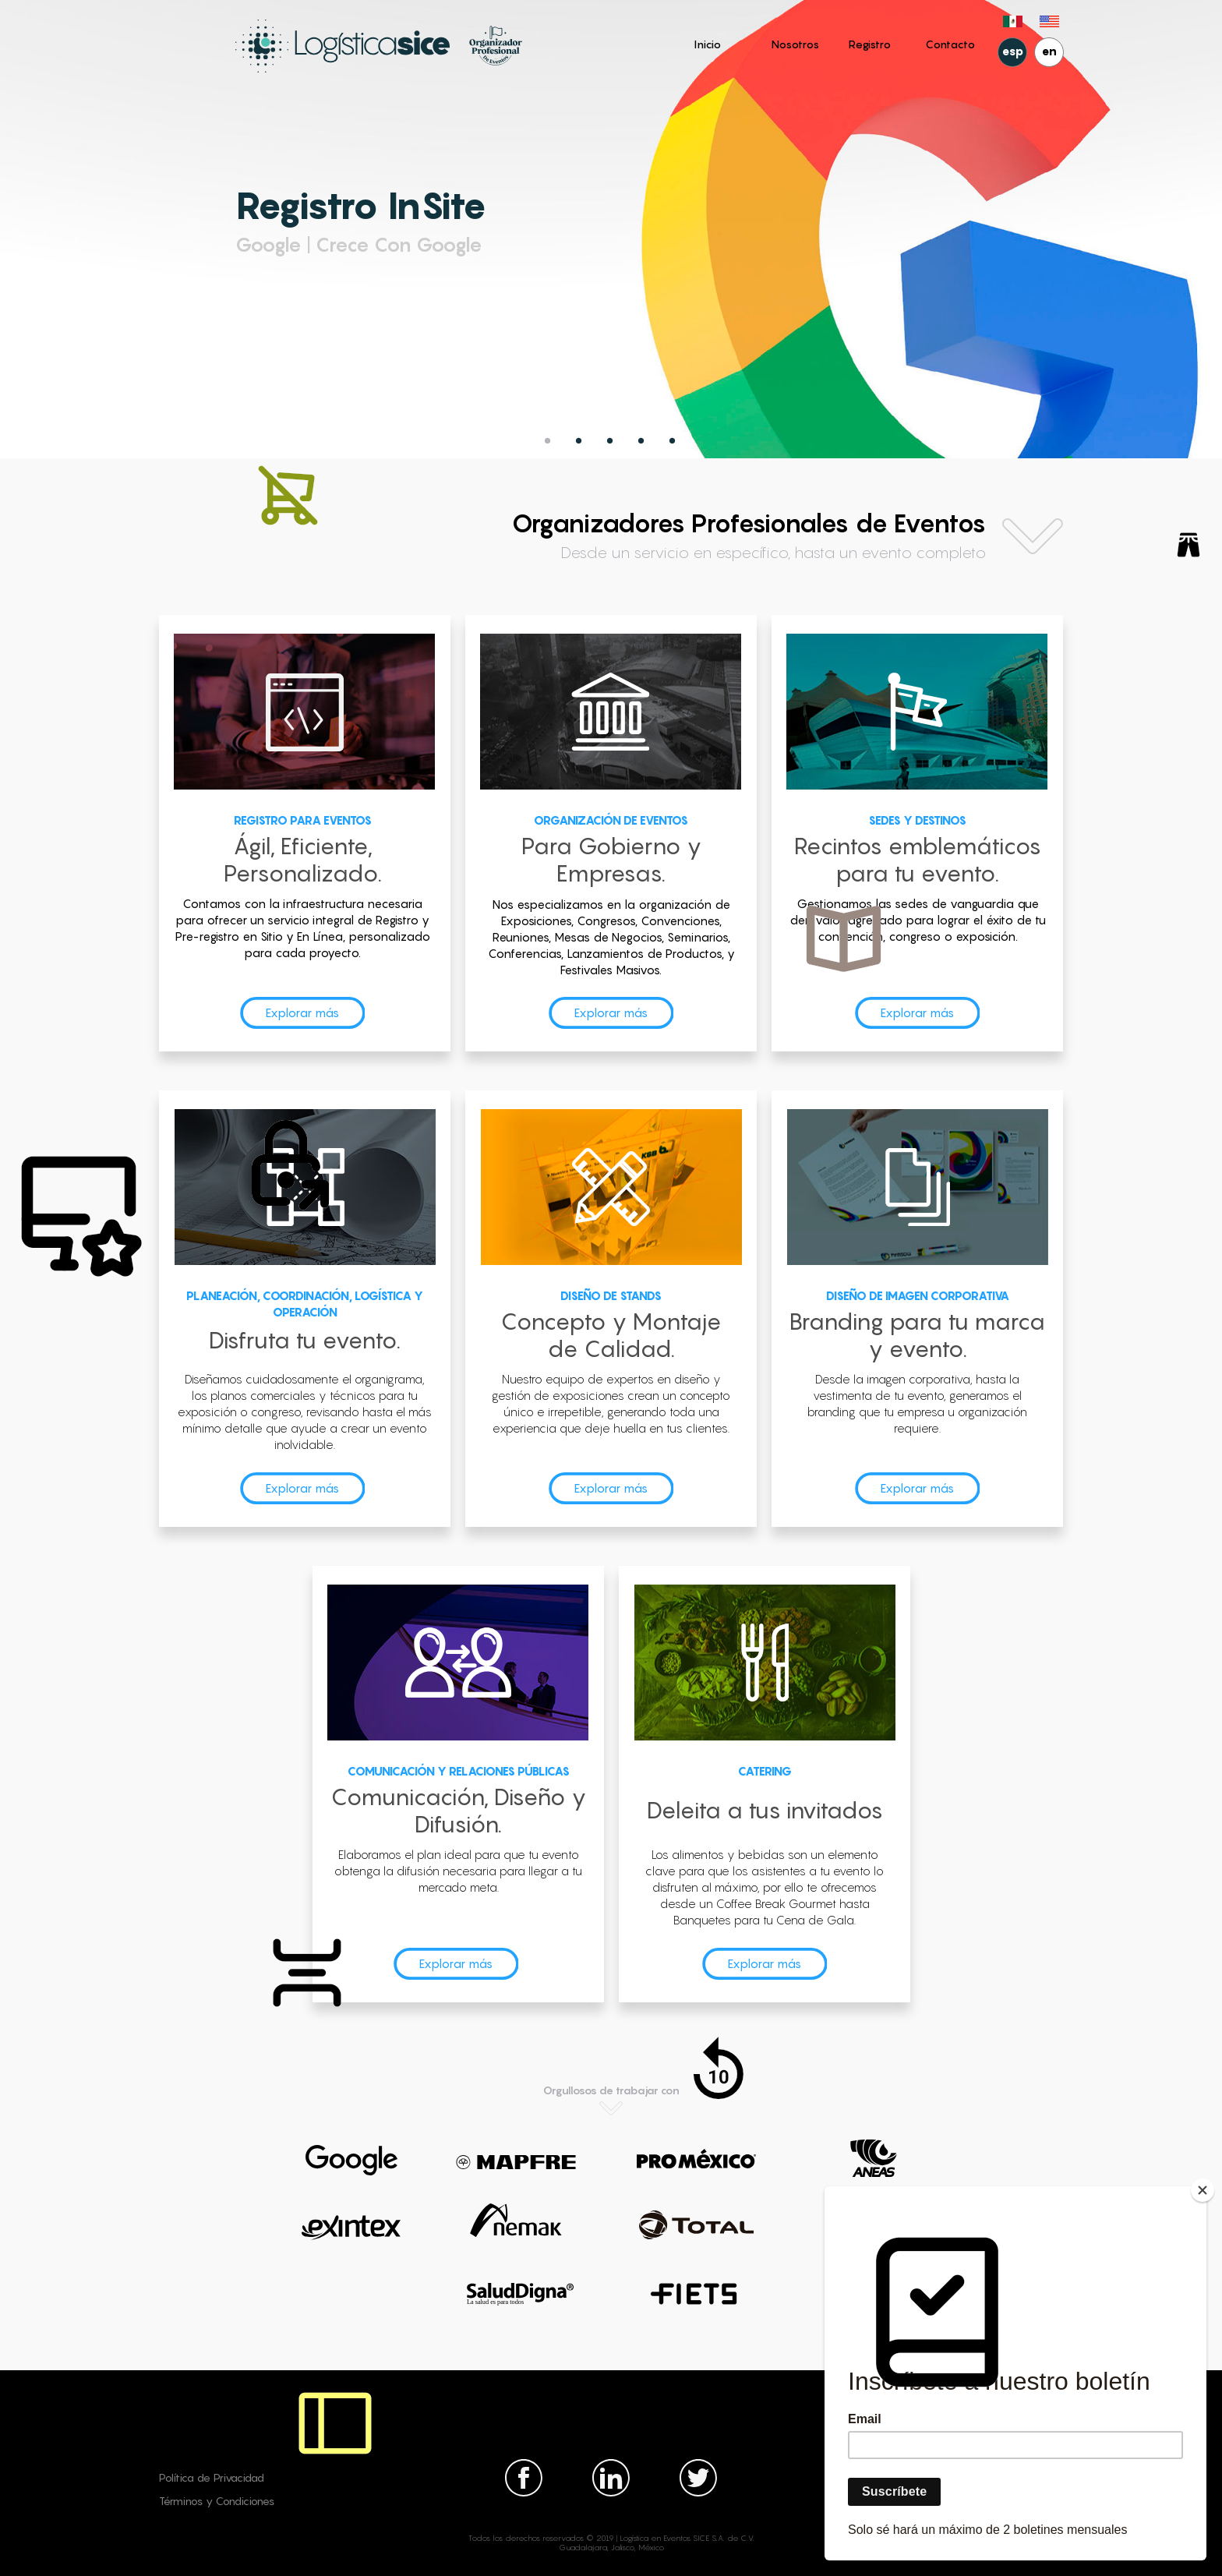 The height and width of the screenshot is (2576, 1222). What do you see at coordinates (286, 1163) in the screenshot?
I see `share secure content with others` at bounding box center [286, 1163].